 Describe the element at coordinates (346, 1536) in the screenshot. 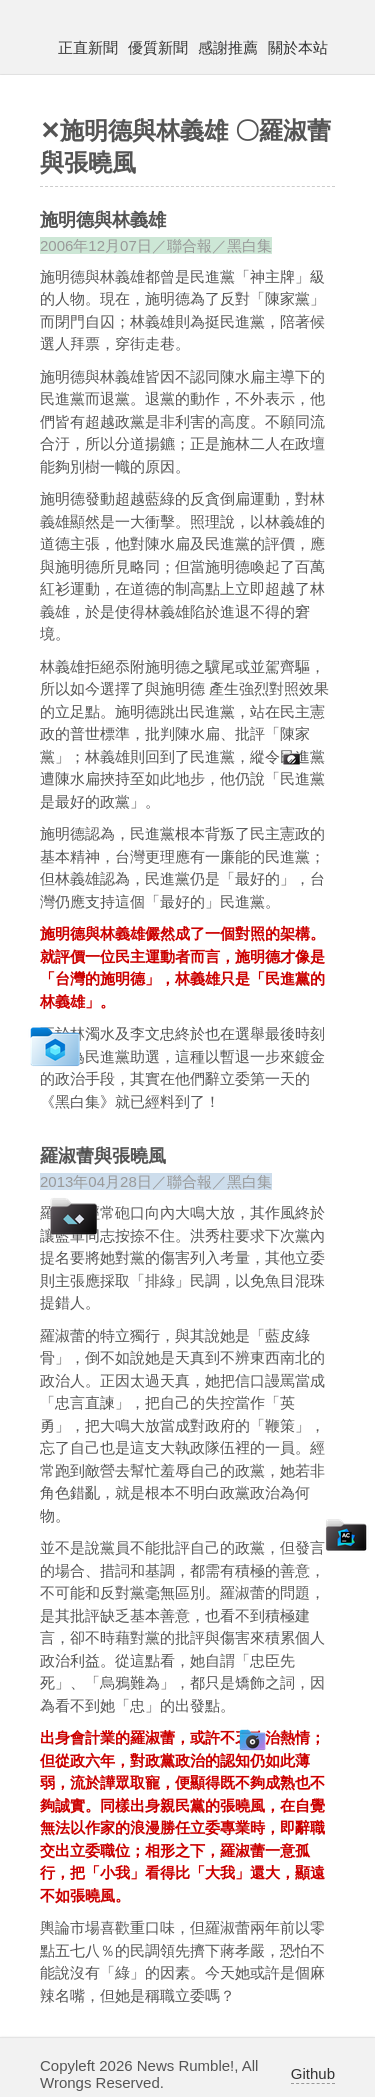

I see `open AppCode project folder` at that location.